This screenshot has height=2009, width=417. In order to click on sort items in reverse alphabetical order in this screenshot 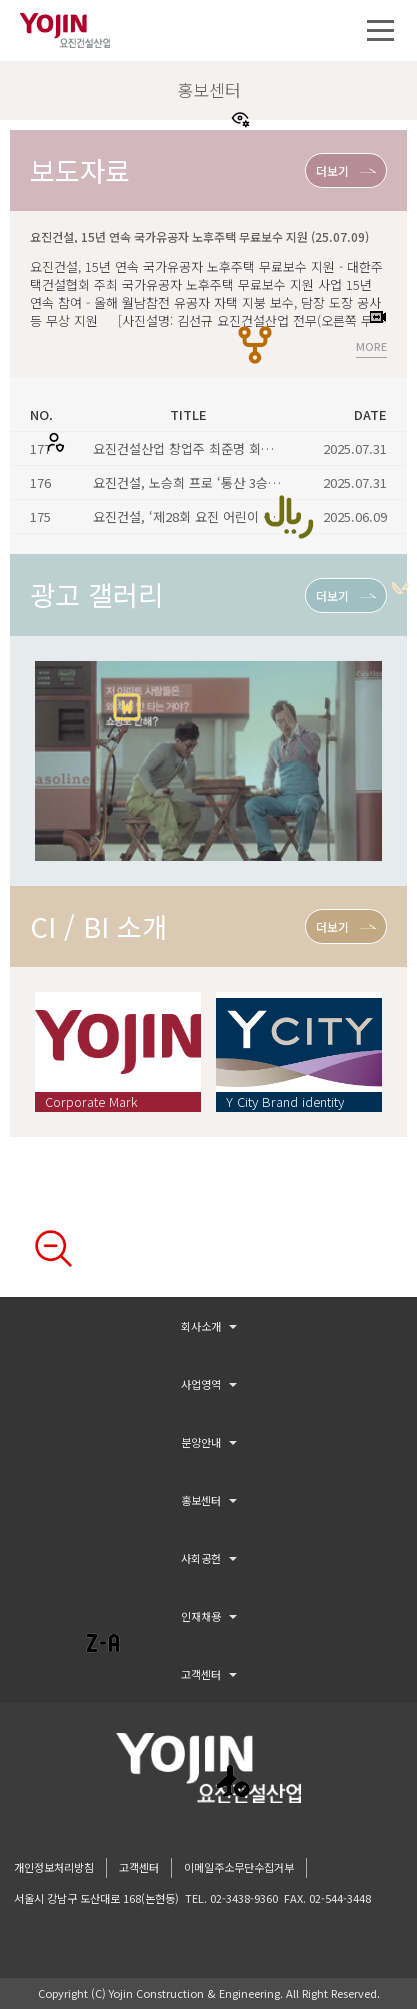, I will do `click(103, 1643)`.